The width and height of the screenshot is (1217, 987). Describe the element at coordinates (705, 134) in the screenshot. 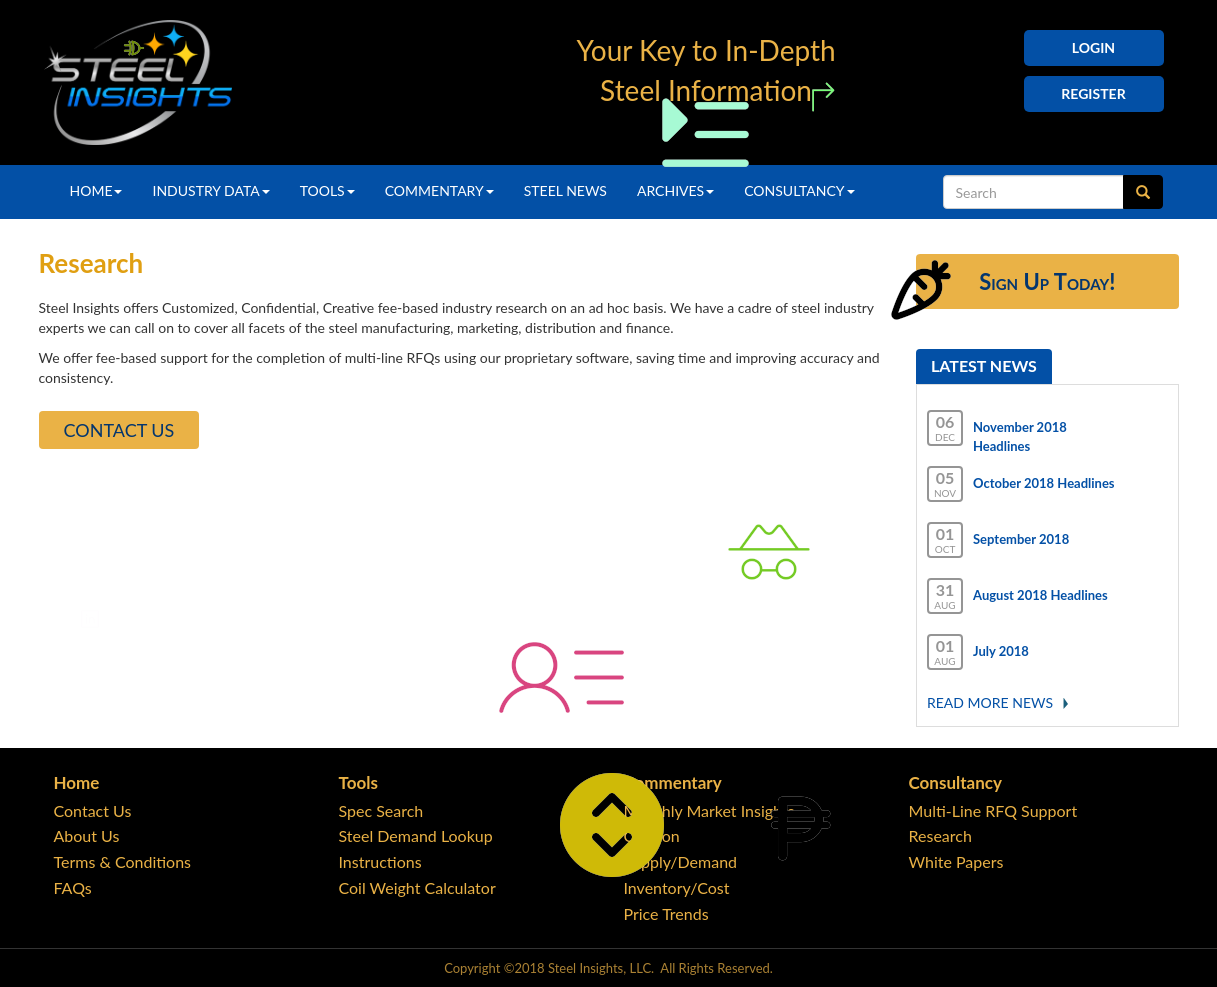

I see `increase text indentation` at that location.